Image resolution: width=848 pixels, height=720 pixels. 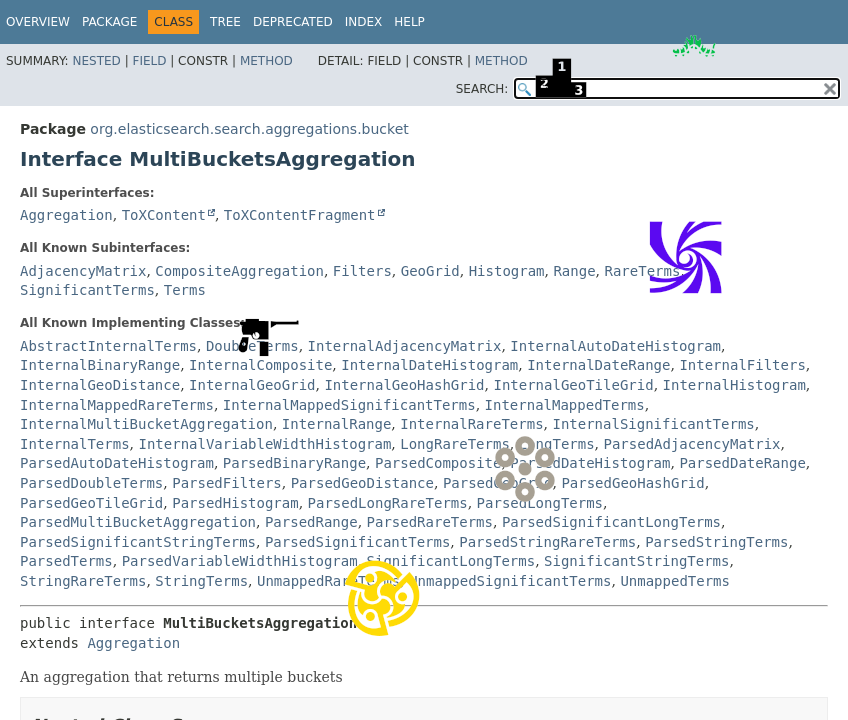 I want to click on view leaderboard rankings, so click(x=561, y=72).